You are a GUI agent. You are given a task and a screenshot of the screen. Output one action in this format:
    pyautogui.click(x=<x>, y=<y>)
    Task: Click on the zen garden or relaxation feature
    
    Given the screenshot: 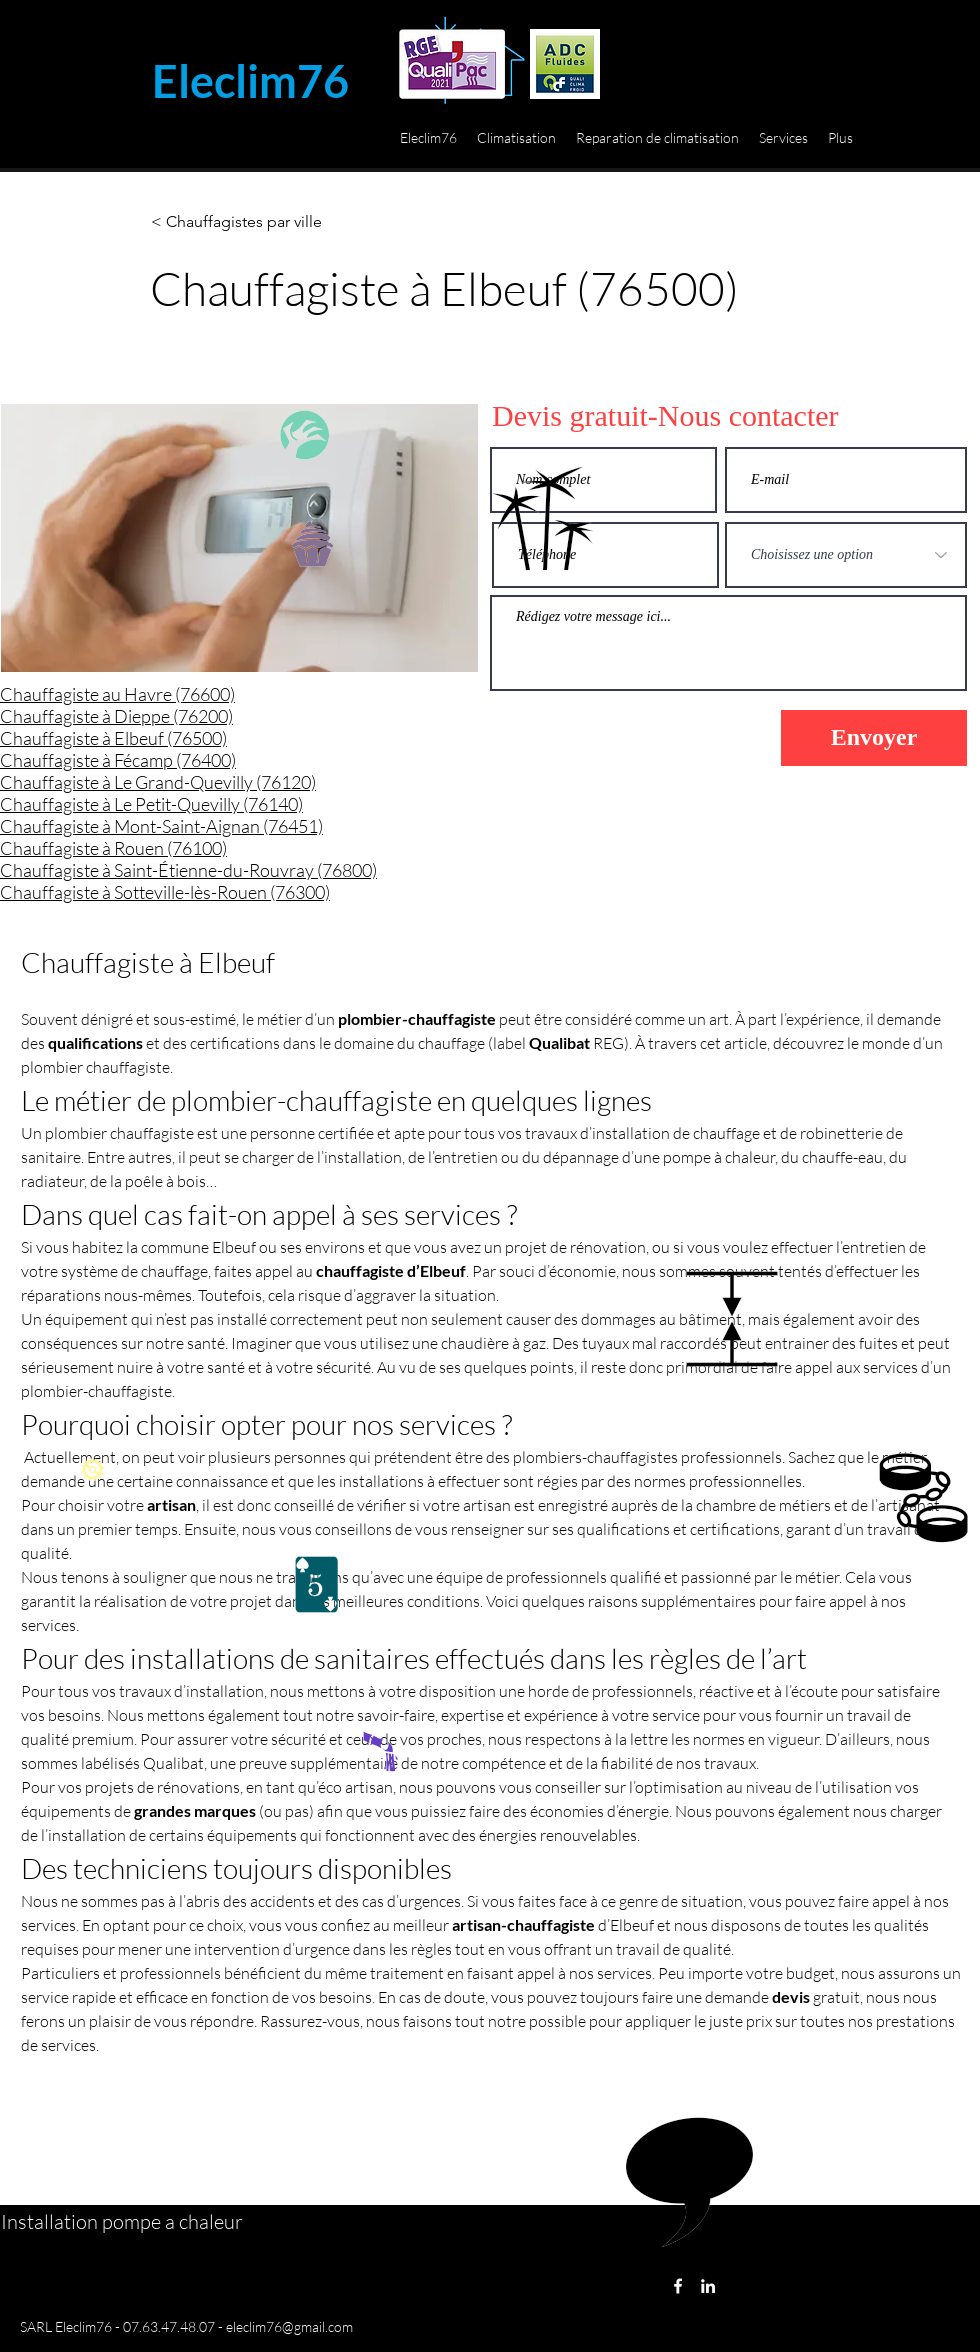 What is the action you would take?
    pyautogui.click(x=384, y=1751)
    